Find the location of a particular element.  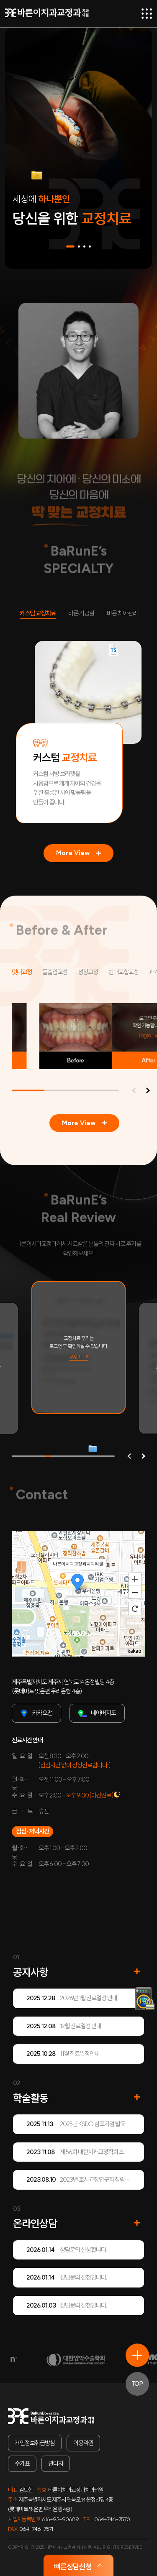

open a package or archive file is located at coordinates (21, 1567).